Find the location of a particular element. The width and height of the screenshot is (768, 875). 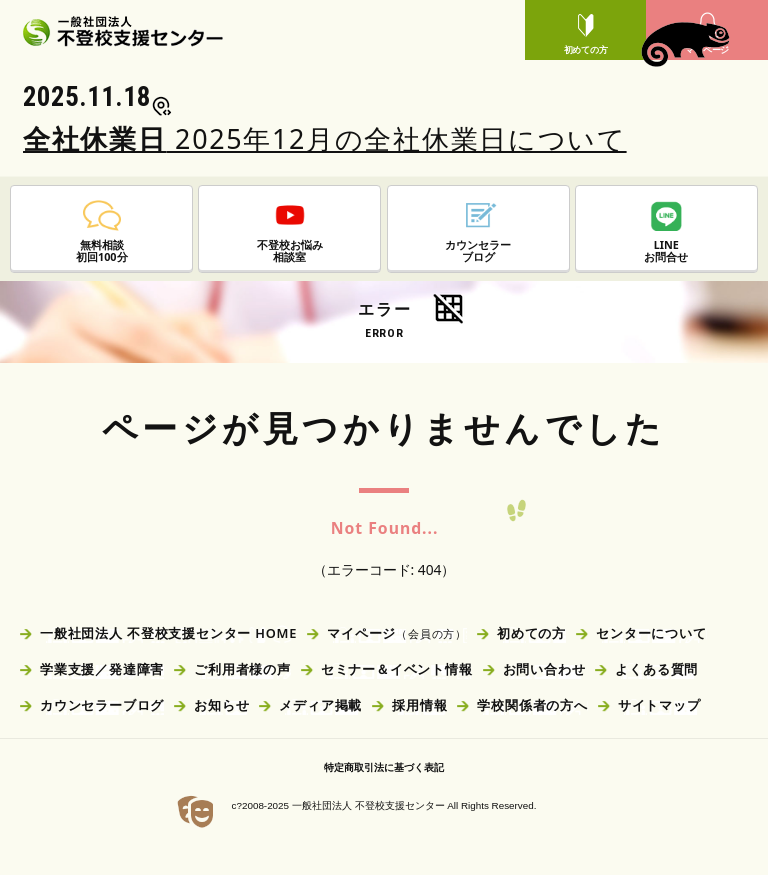

access theater or entertainment options is located at coordinates (196, 812).